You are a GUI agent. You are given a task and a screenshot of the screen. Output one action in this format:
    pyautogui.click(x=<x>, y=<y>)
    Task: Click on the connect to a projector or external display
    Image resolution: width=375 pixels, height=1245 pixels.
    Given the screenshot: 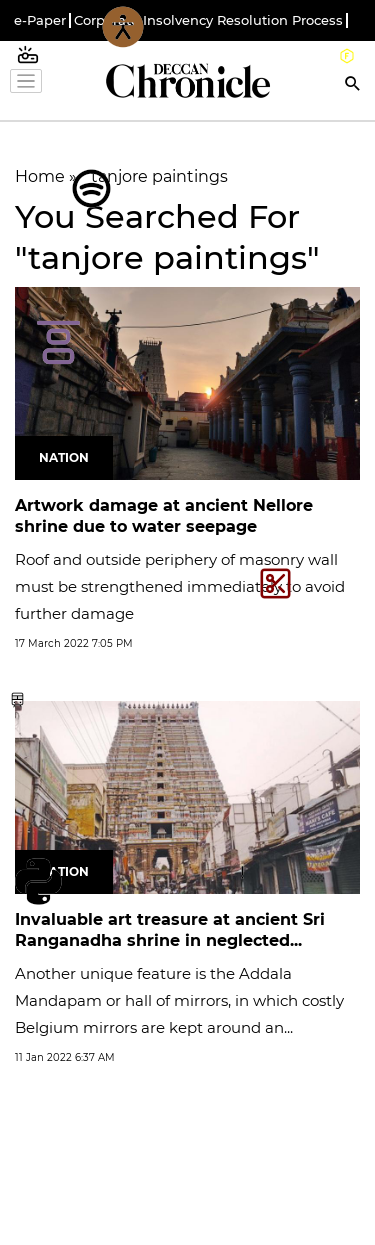 What is the action you would take?
    pyautogui.click(x=28, y=55)
    